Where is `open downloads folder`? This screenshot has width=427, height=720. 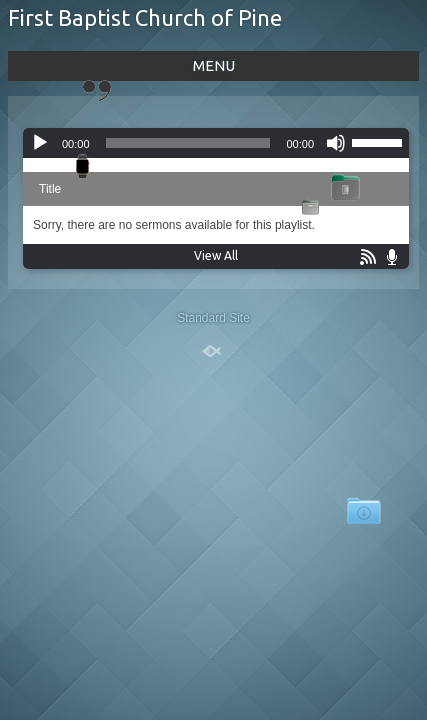 open downloads folder is located at coordinates (364, 511).